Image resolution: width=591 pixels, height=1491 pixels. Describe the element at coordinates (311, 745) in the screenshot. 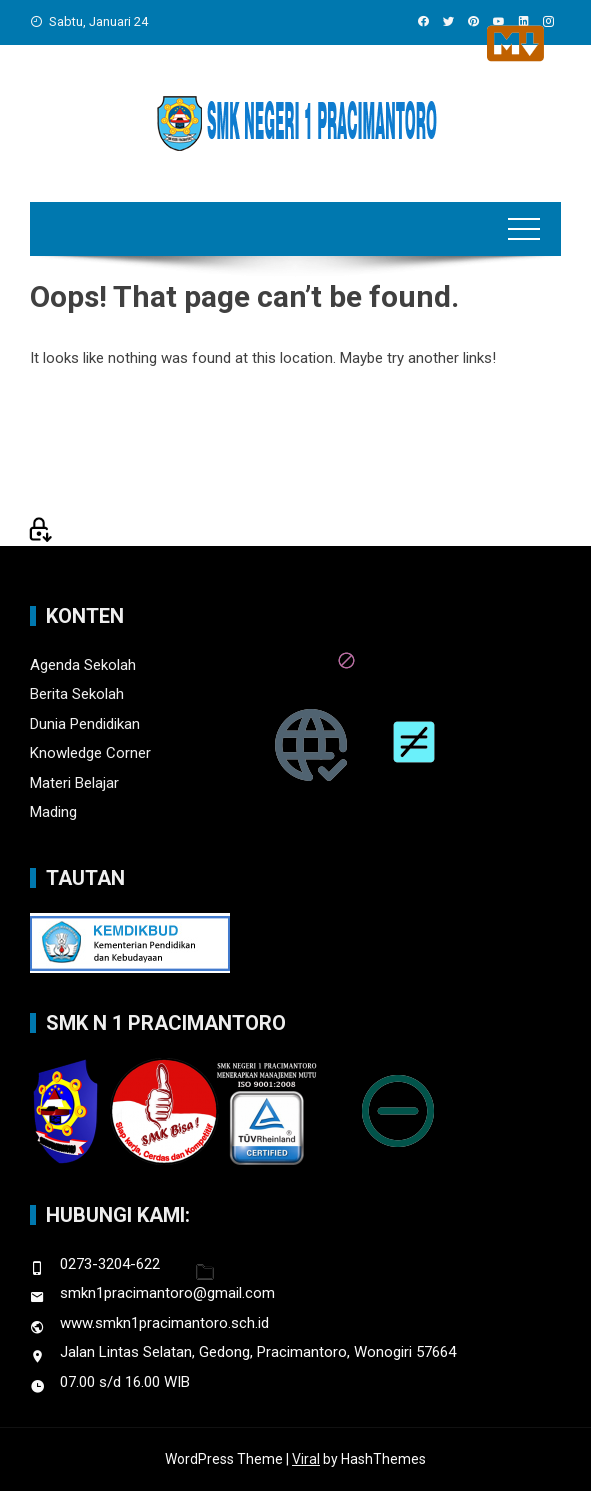

I see `website or domain verified` at that location.